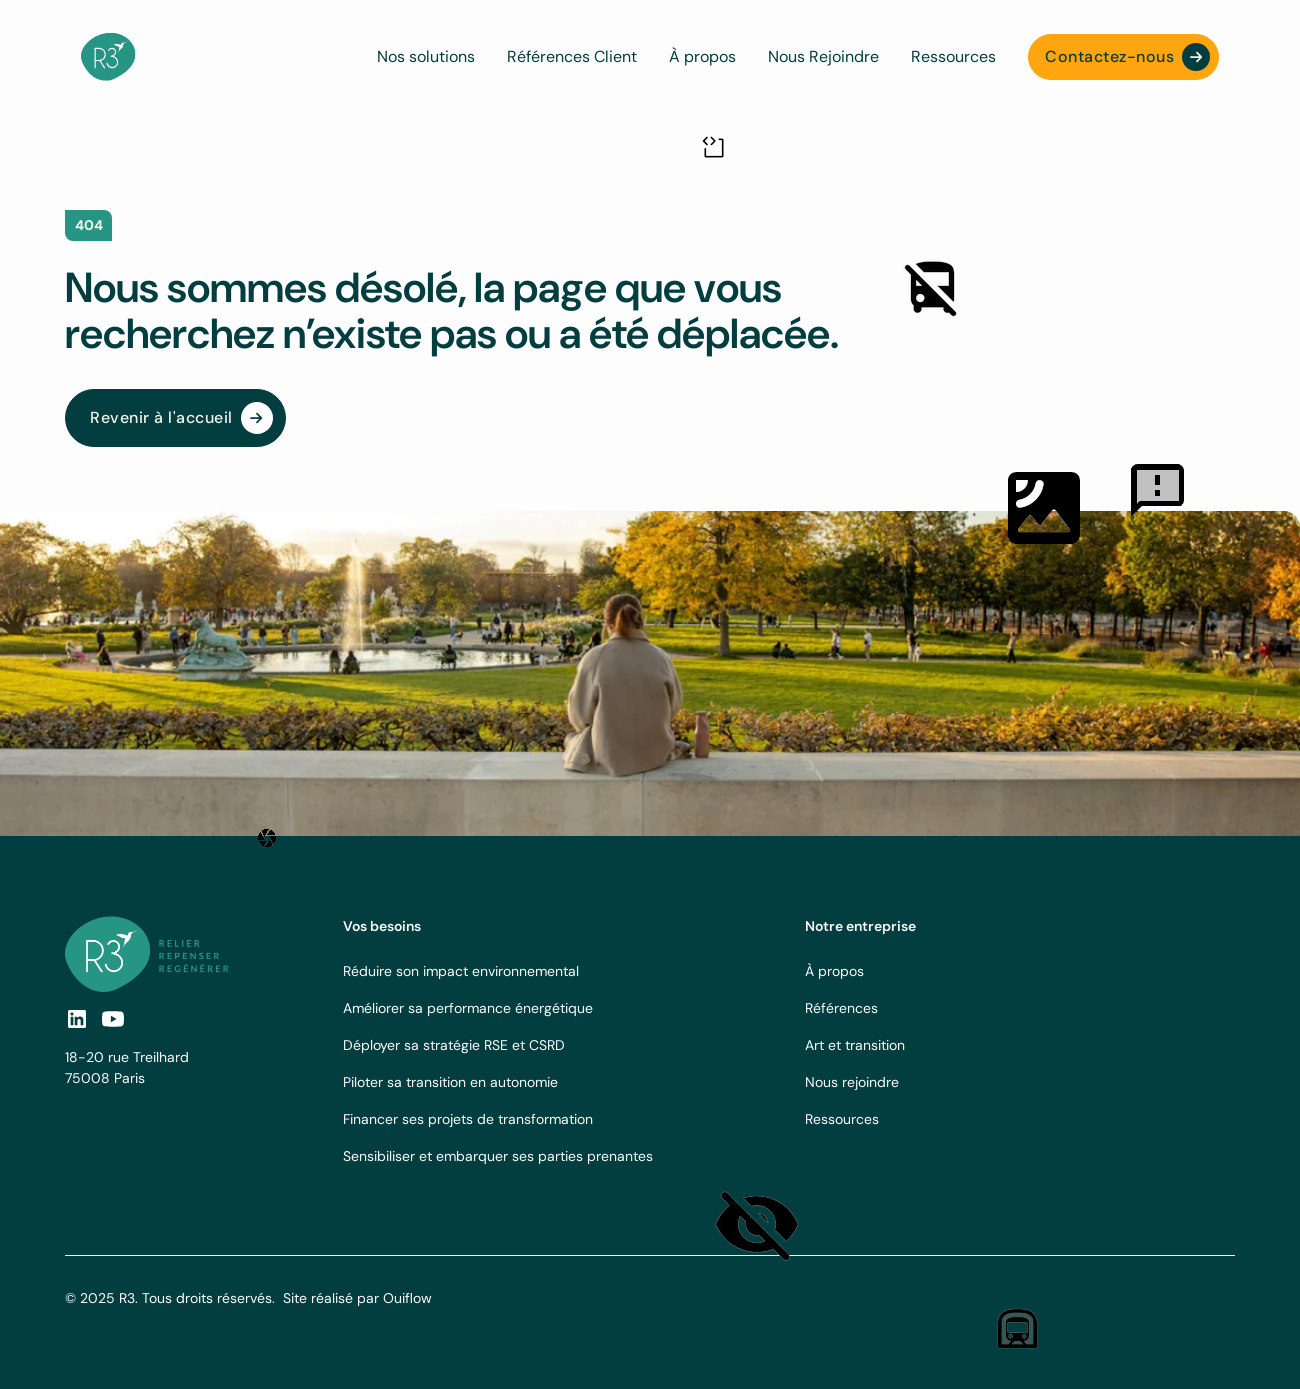 The width and height of the screenshot is (1300, 1389). Describe the element at coordinates (714, 148) in the screenshot. I see `insert a code block or snippet` at that location.